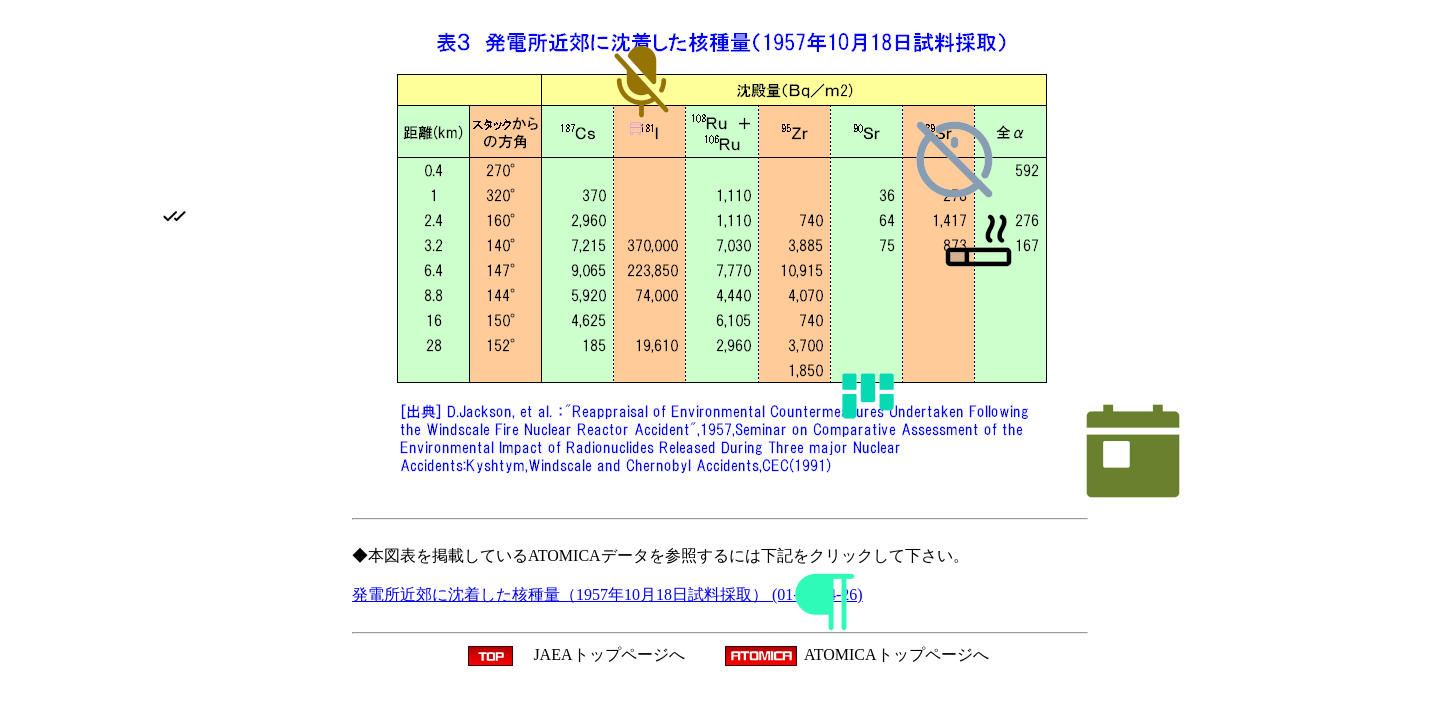 The height and width of the screenshot is (720, 1440). What do you see at coordinates (635, 128) in the screenshot?
I see `view public transit options` at bounding box center [635, 128].